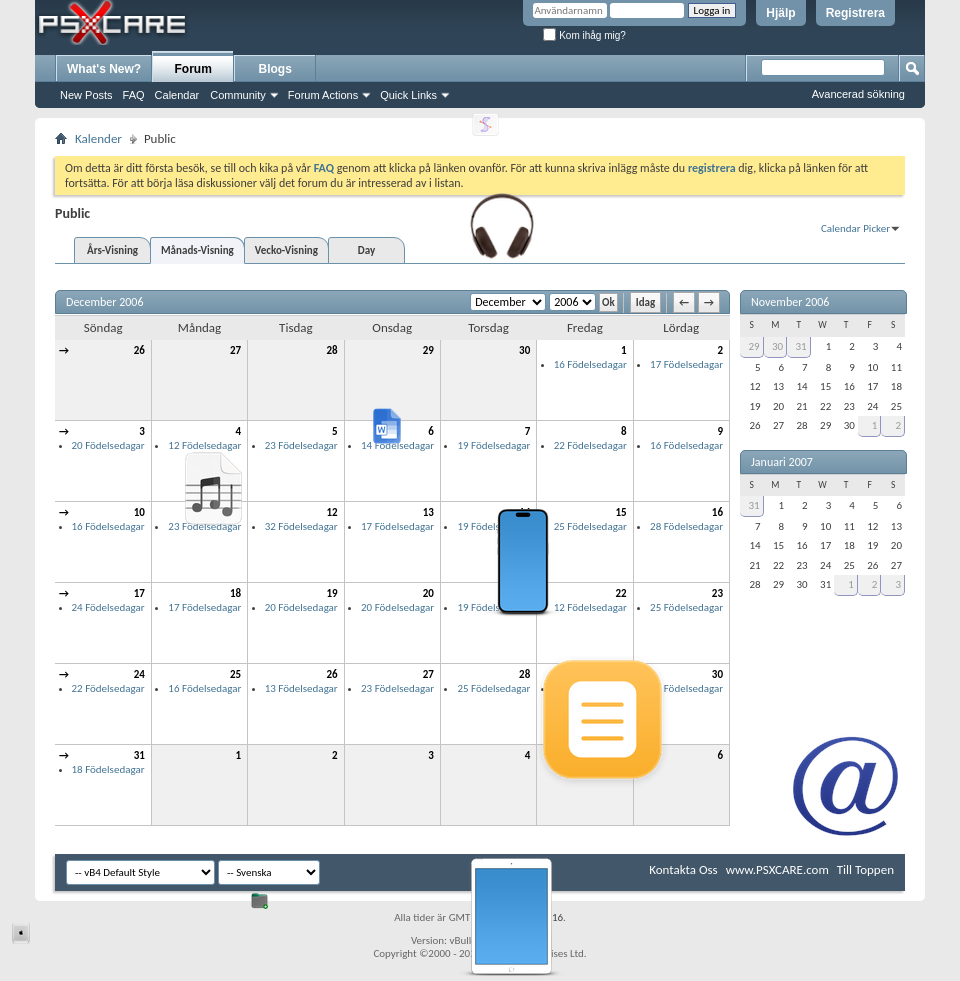 The height and width of the screenshot is (981, 960). Describe the element at coordinates (485, 123) in the screenshot. I see `an SVG vector image file` at that location.